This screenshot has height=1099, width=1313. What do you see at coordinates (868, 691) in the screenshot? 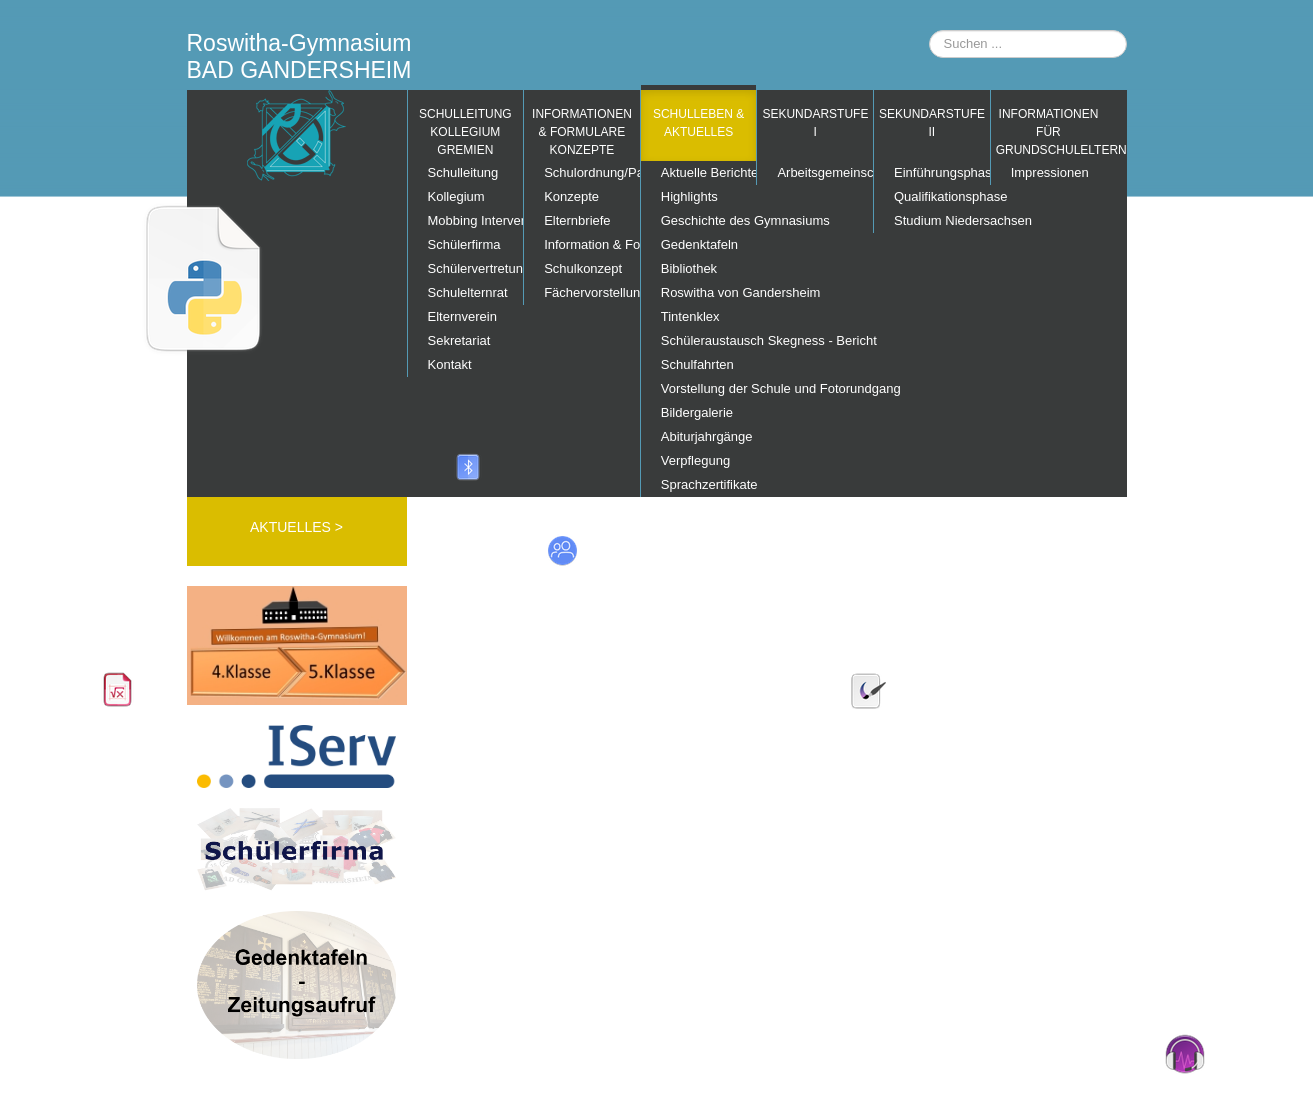
I see `create a new application or software project` at bounding box center [868, 691].